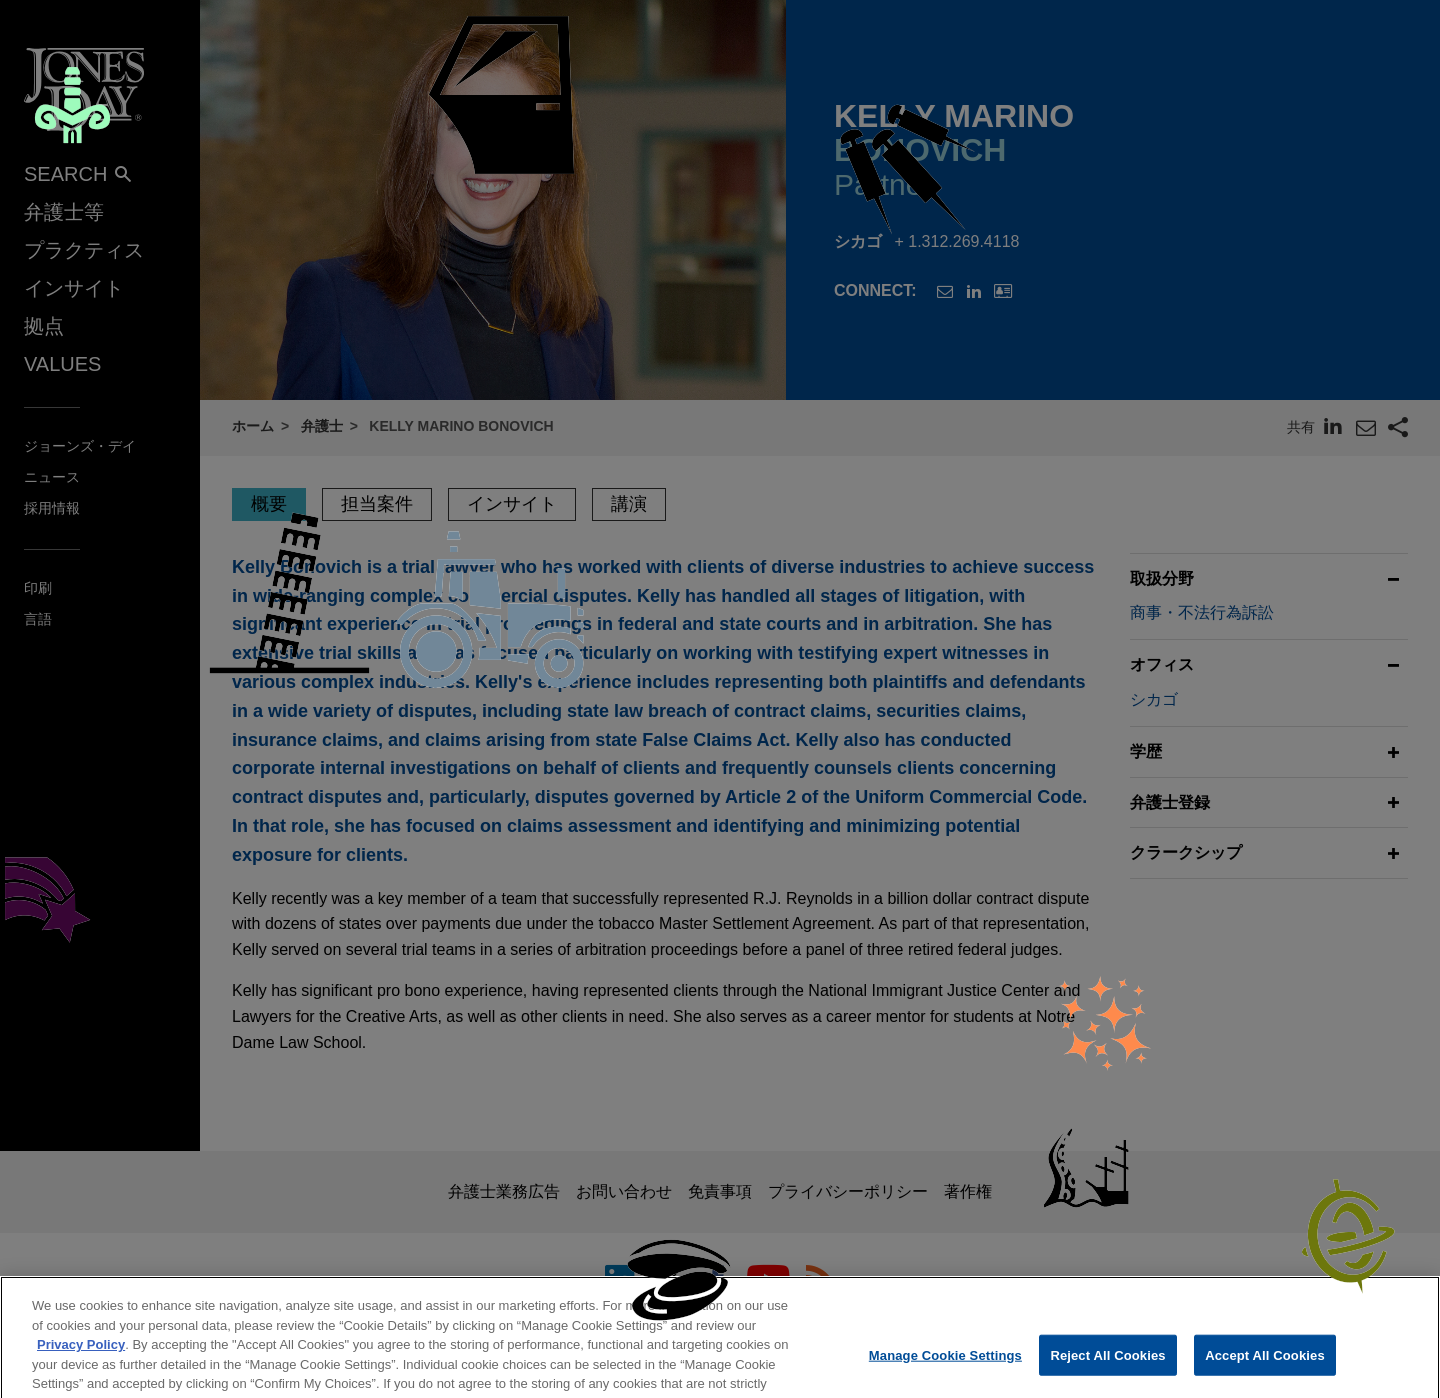  Describe the element at coordinates (289, 592) in the screenshot. I see `view Italian landmarks or attractions` at that location.